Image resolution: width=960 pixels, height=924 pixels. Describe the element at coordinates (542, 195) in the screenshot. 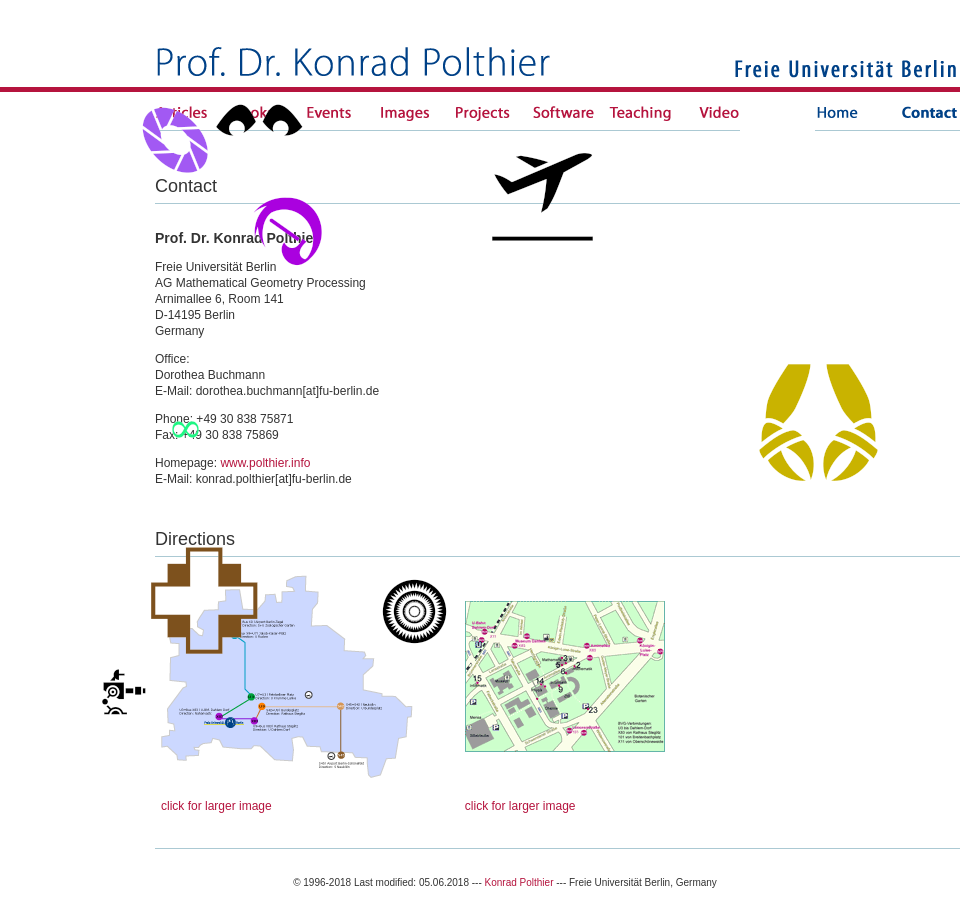

I see `view departing flights` at that location.